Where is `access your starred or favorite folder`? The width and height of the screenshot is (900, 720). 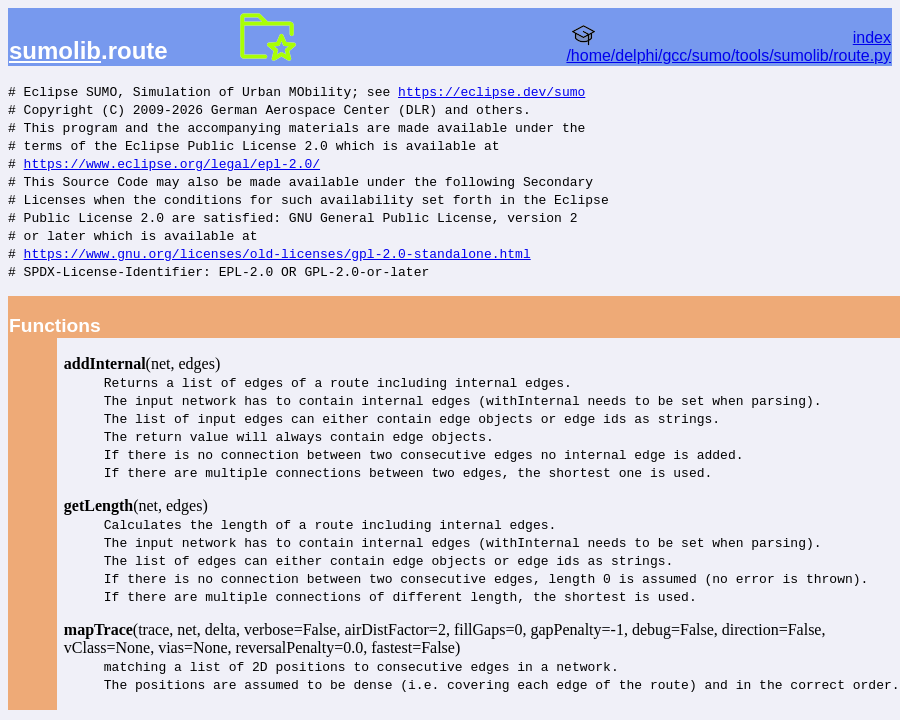
access your starred or favorite folder is located at coordinates (267, 36).